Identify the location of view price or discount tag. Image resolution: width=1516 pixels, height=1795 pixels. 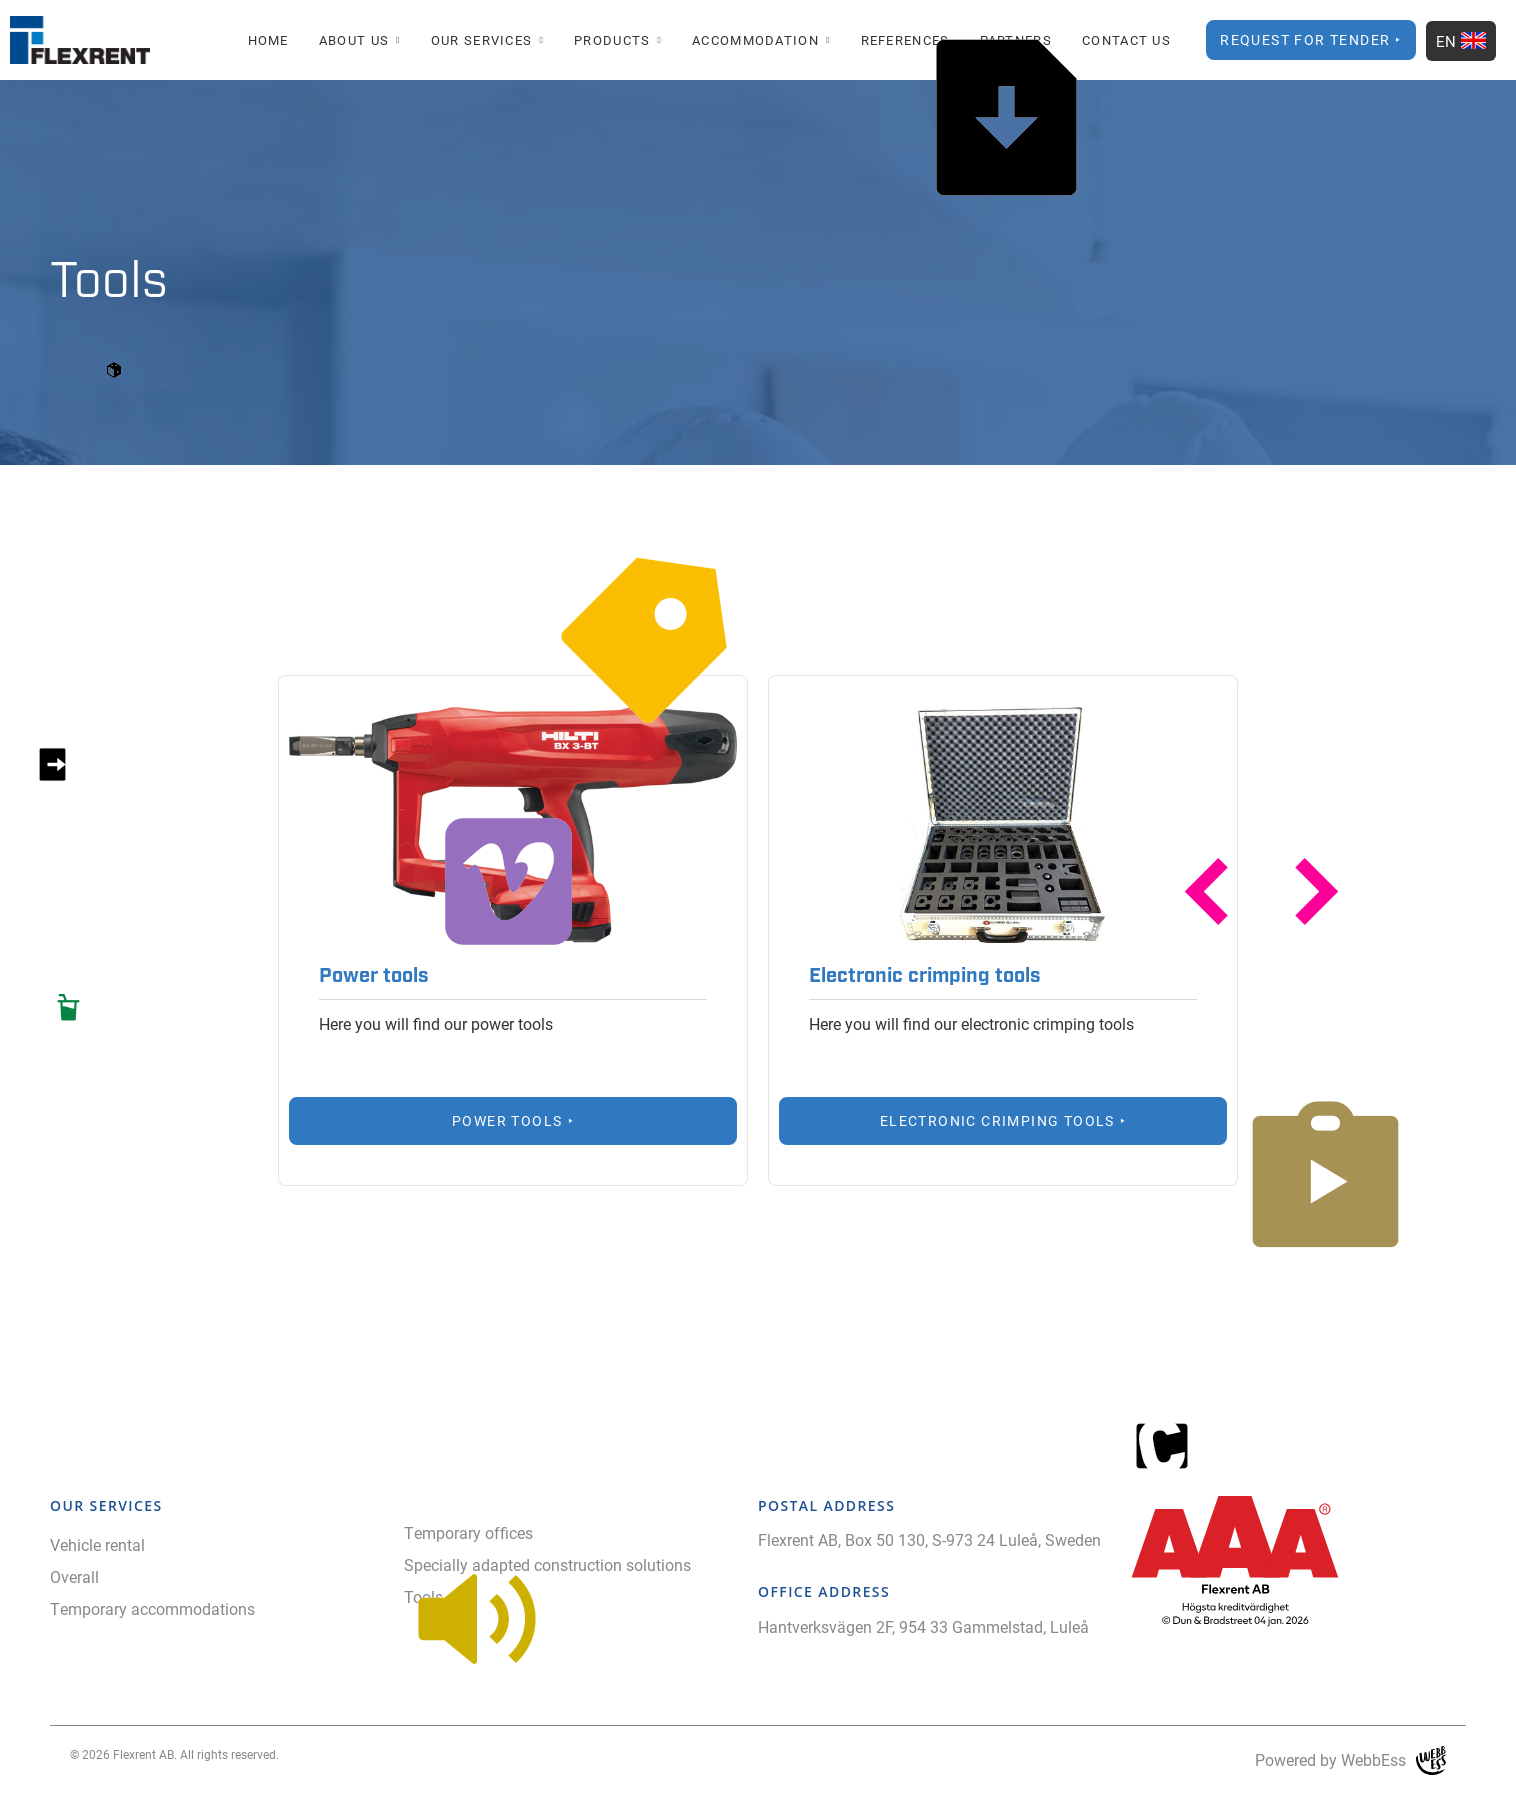
(645, 636).